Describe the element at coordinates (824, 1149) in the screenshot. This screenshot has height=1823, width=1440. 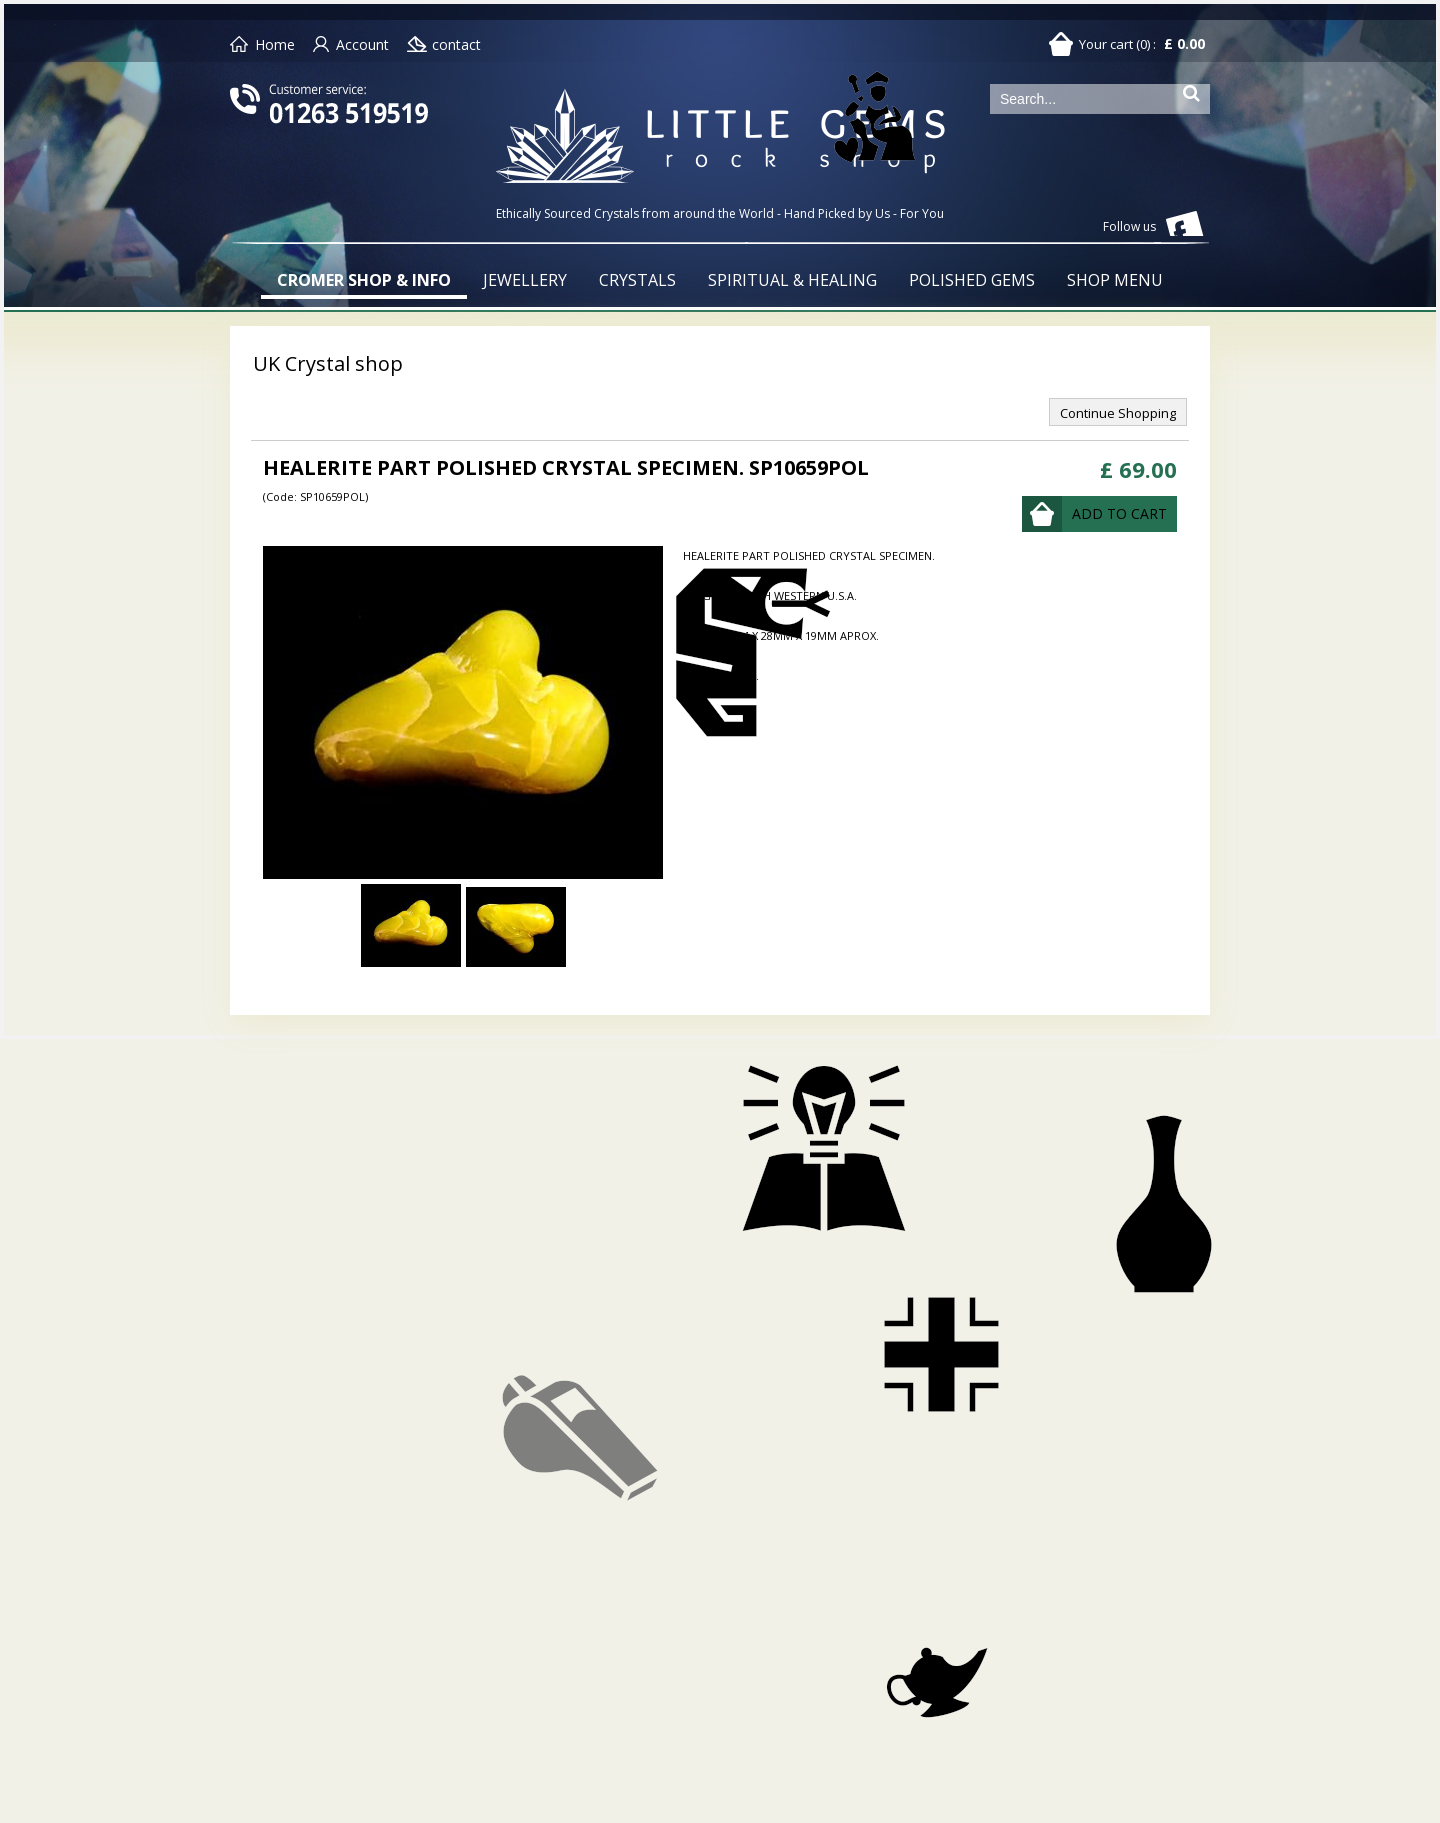
I see `get inspired with creative ideas or tips` at that location.